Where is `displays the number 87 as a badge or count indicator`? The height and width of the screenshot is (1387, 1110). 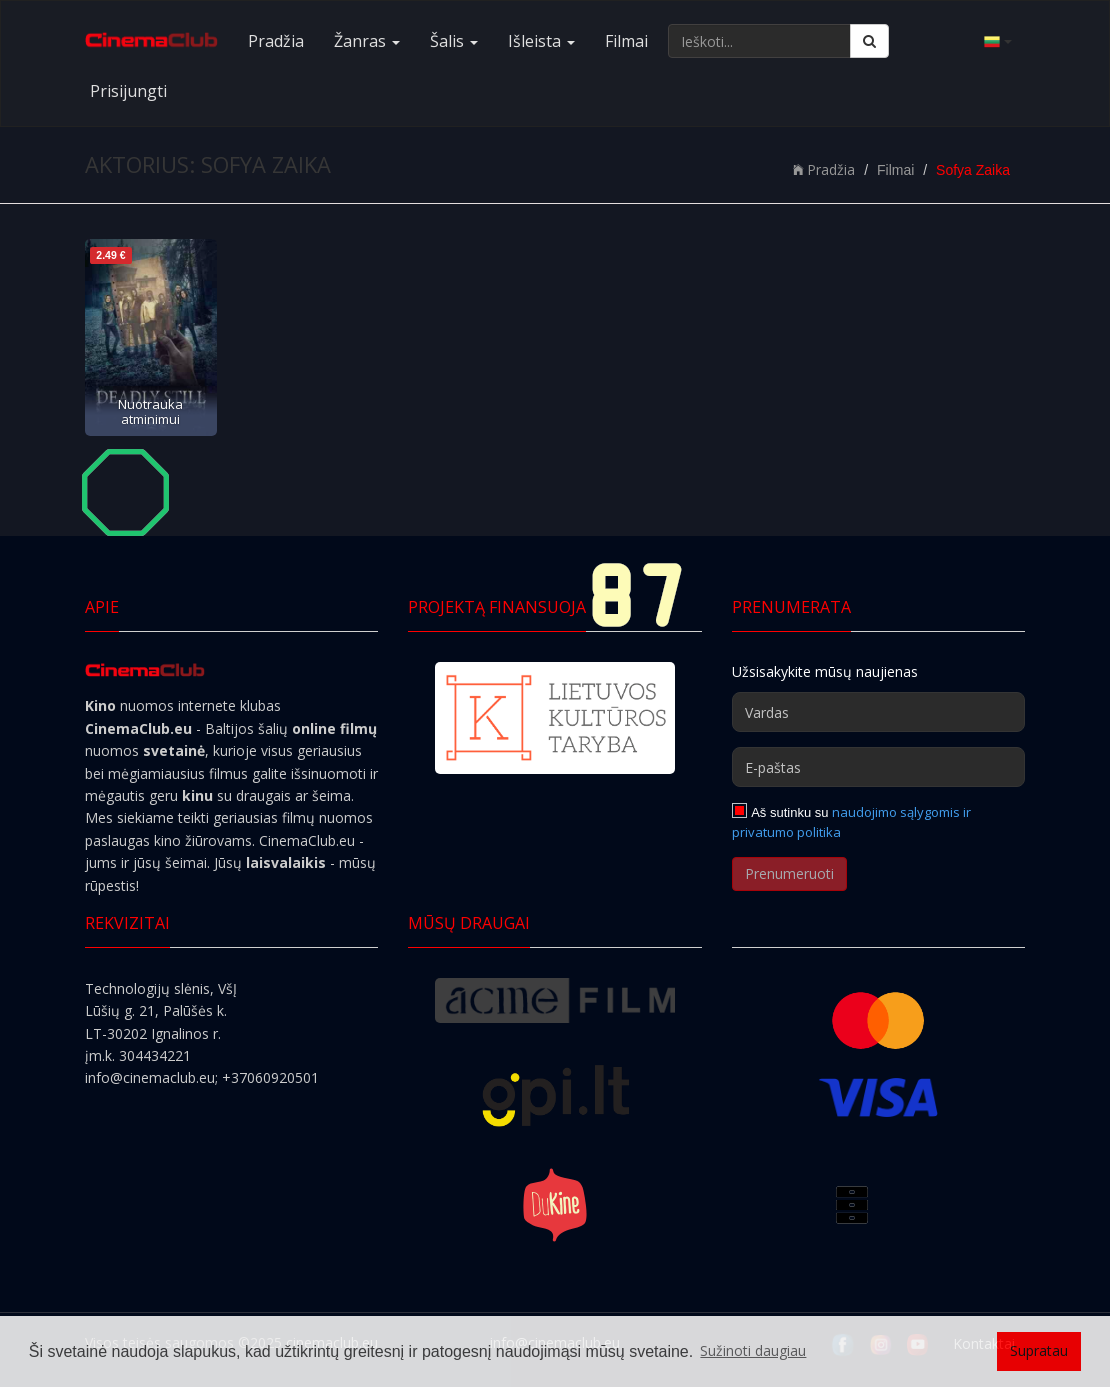
displays the number 87 as a badge or count indicator is located at coordinates (637, 595).